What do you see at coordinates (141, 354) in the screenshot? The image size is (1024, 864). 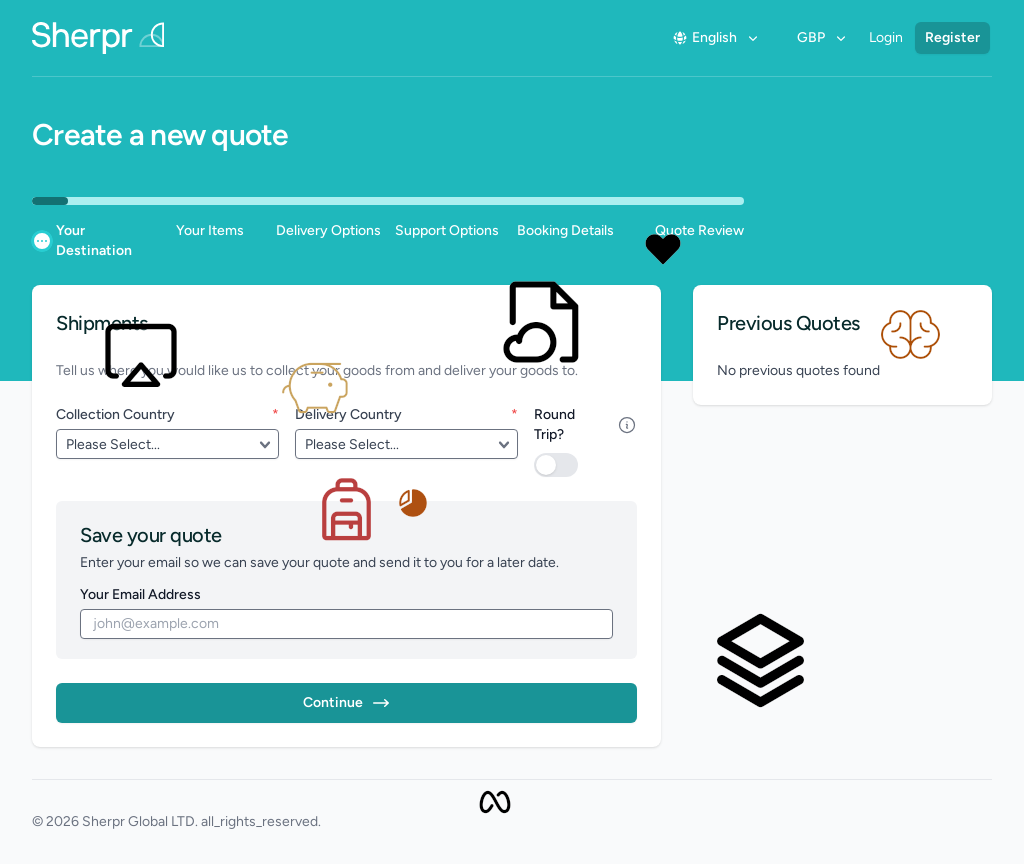 I see `stream content to an external display via airplay` at bounding box center [141, 354].